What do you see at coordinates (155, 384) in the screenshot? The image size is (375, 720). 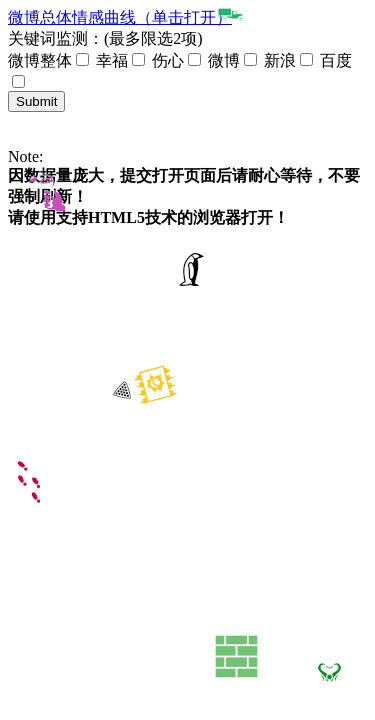 I see `indicates CPU or processor damage` at bounding box center [155, 384].